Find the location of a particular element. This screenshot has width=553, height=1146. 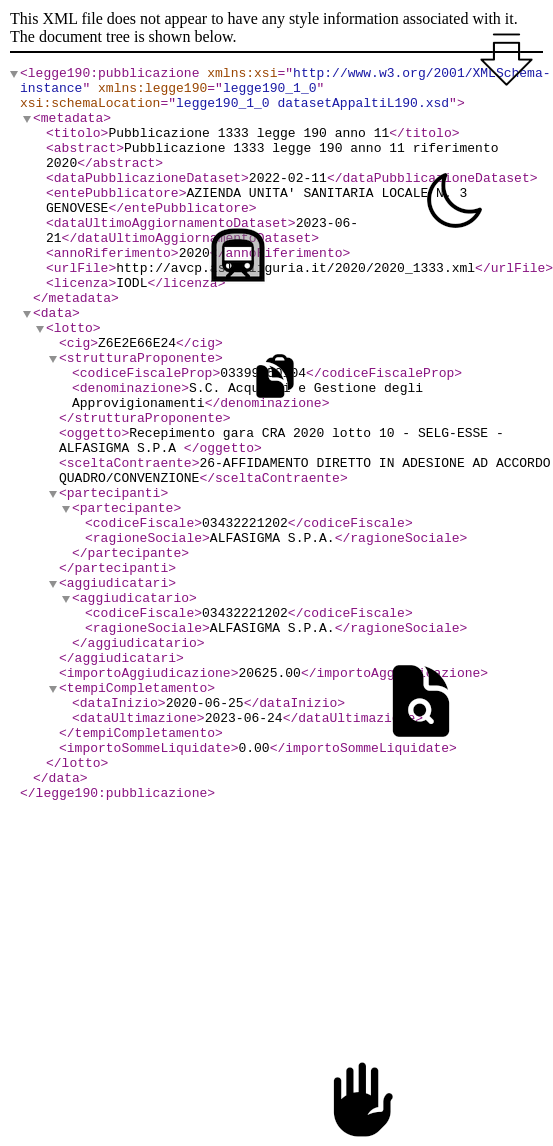

download file or content is located at coordinates (506, 57).